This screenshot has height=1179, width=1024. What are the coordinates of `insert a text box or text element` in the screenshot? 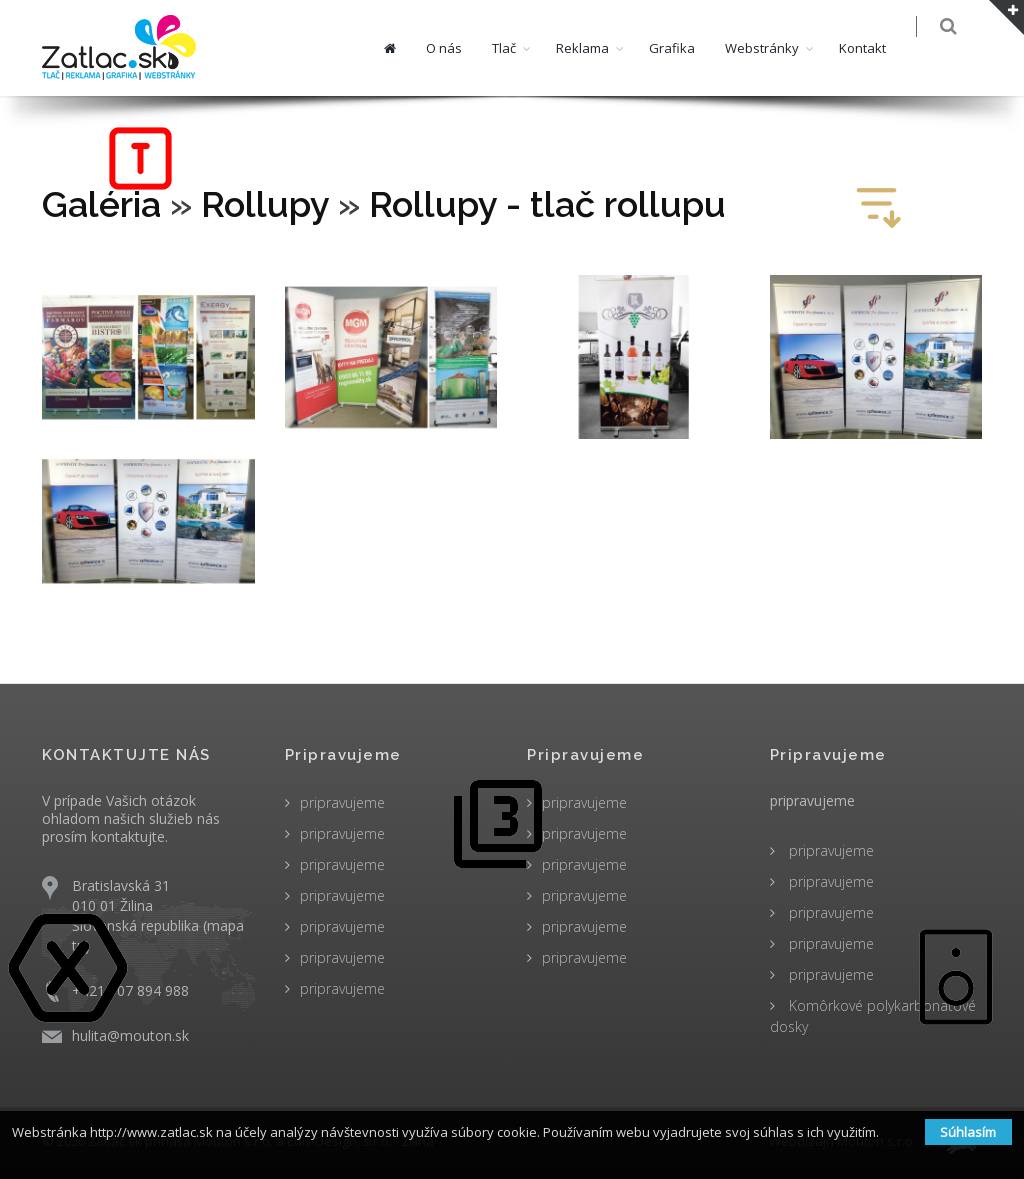 It's located at (140, 158).